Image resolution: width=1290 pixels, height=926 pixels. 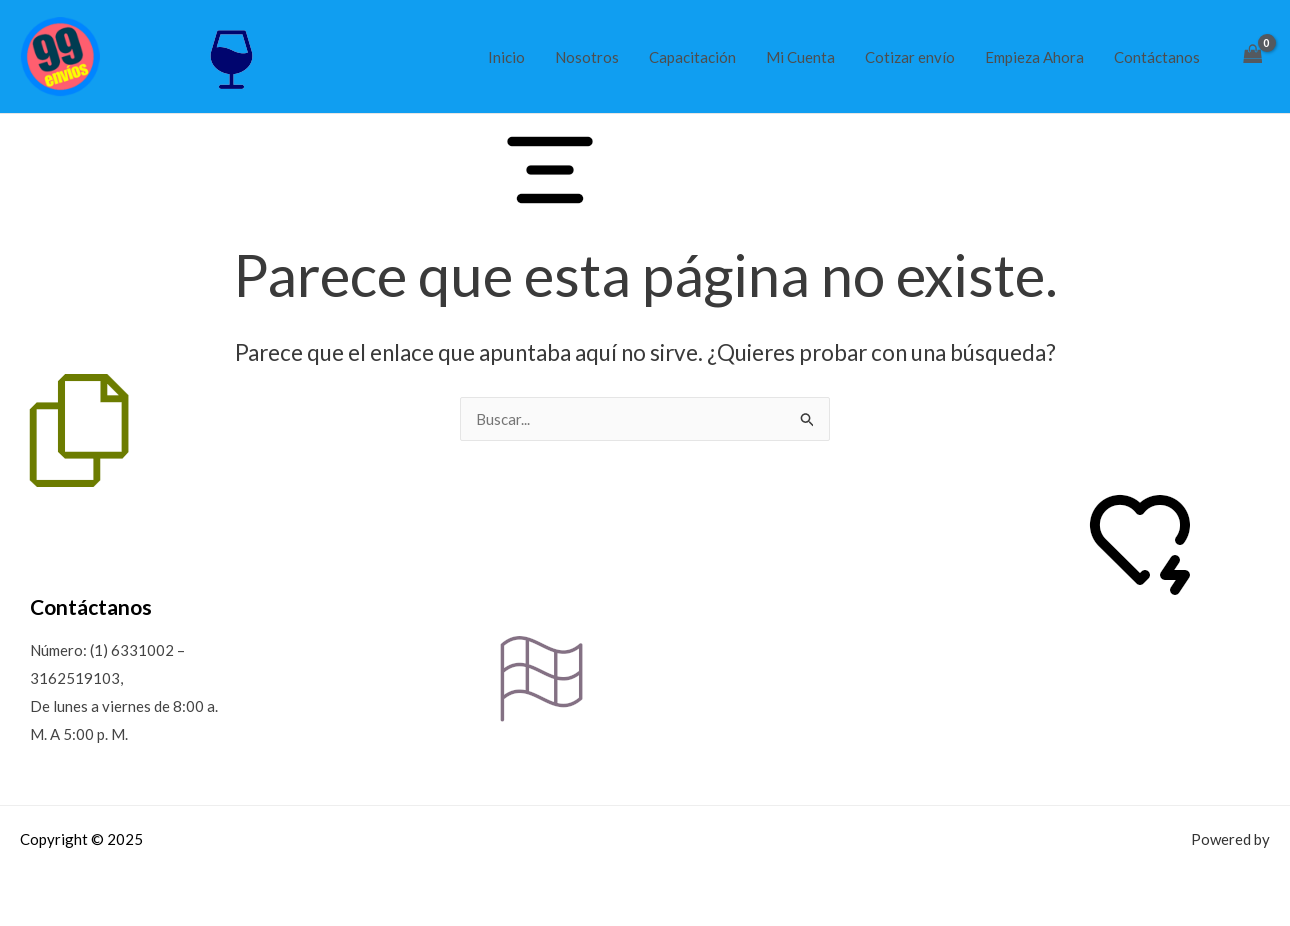 I want to click on indicates finish line or completion of a task, so click(x=538, y=677).